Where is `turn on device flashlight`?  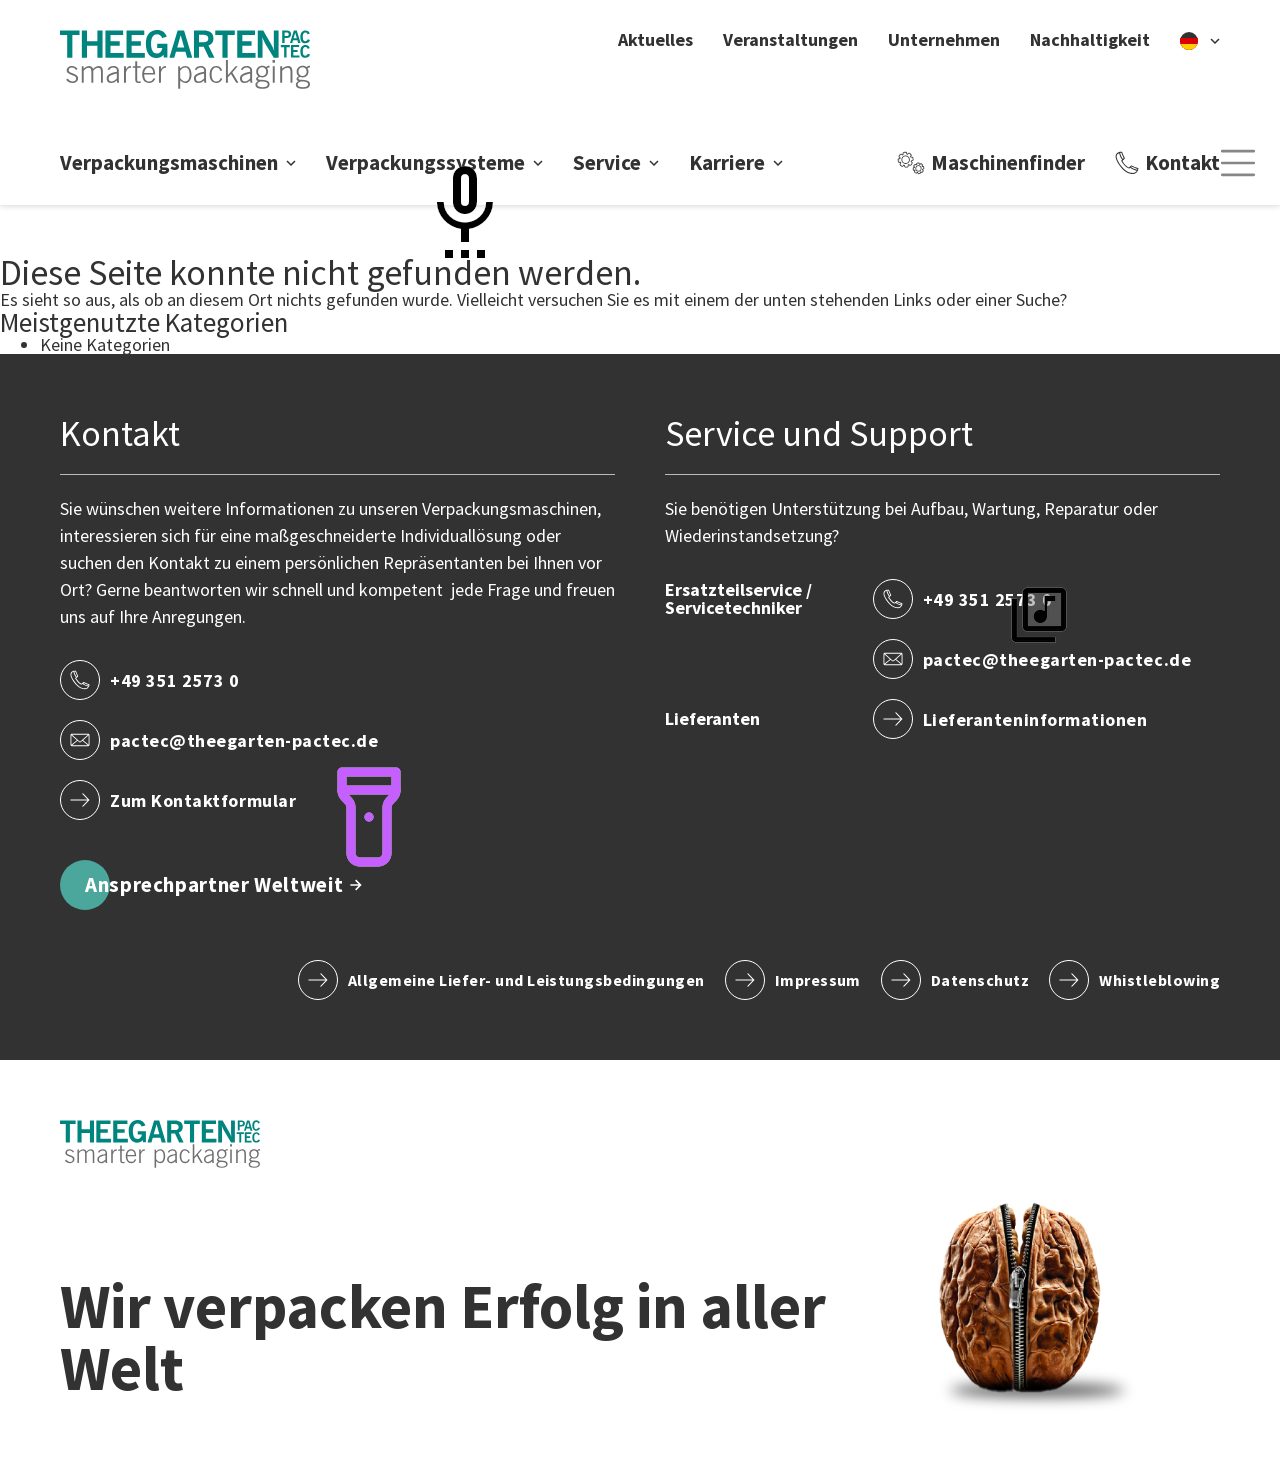
turn on device flashlight is located at coordinates (369, 817).